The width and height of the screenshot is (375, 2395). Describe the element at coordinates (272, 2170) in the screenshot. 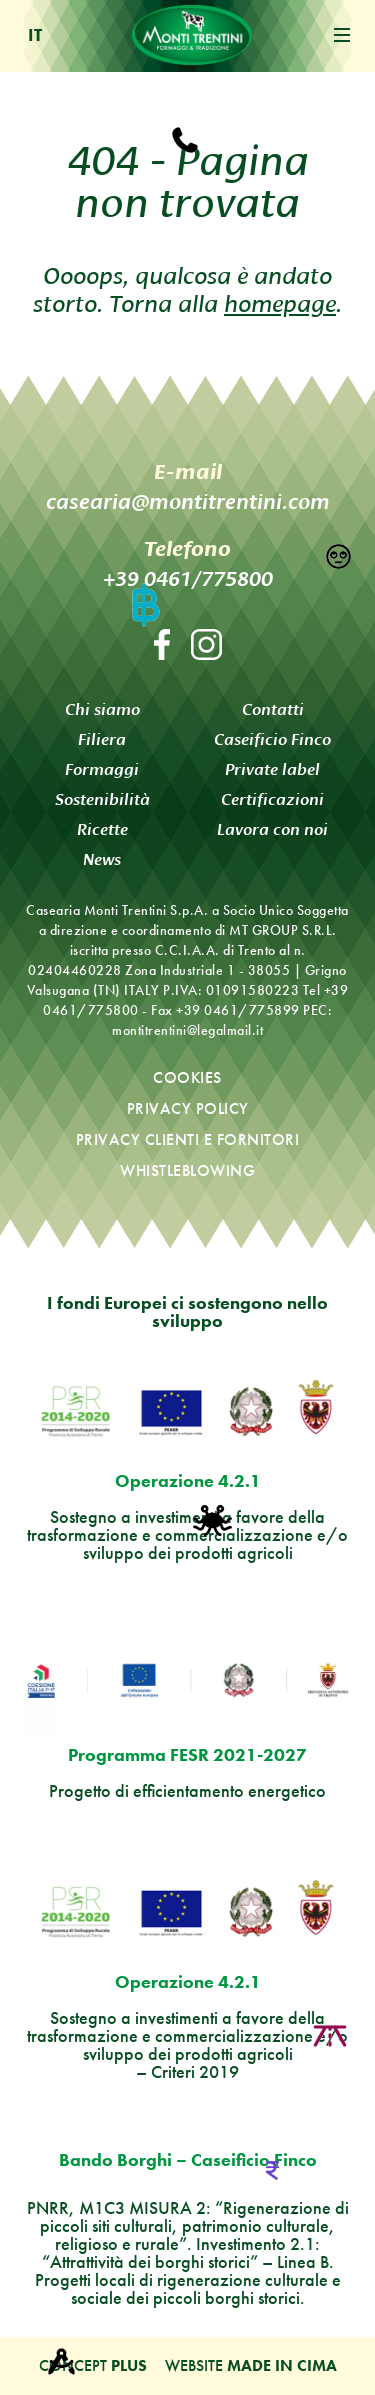

I see `indicates price or payment in Indian rupees` at that location.